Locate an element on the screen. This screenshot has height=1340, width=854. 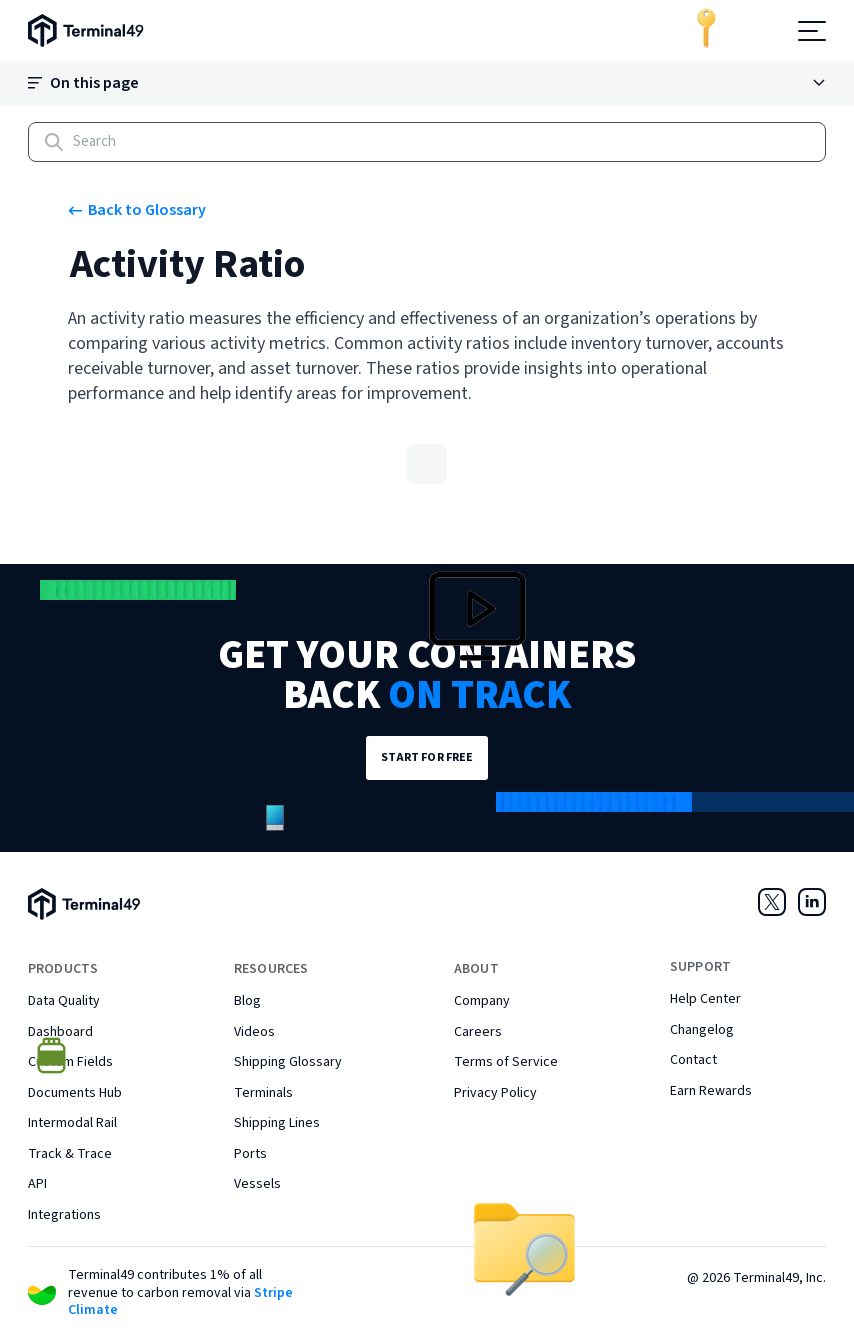
view product or ingredient details is located at coordinates (51, 1055).